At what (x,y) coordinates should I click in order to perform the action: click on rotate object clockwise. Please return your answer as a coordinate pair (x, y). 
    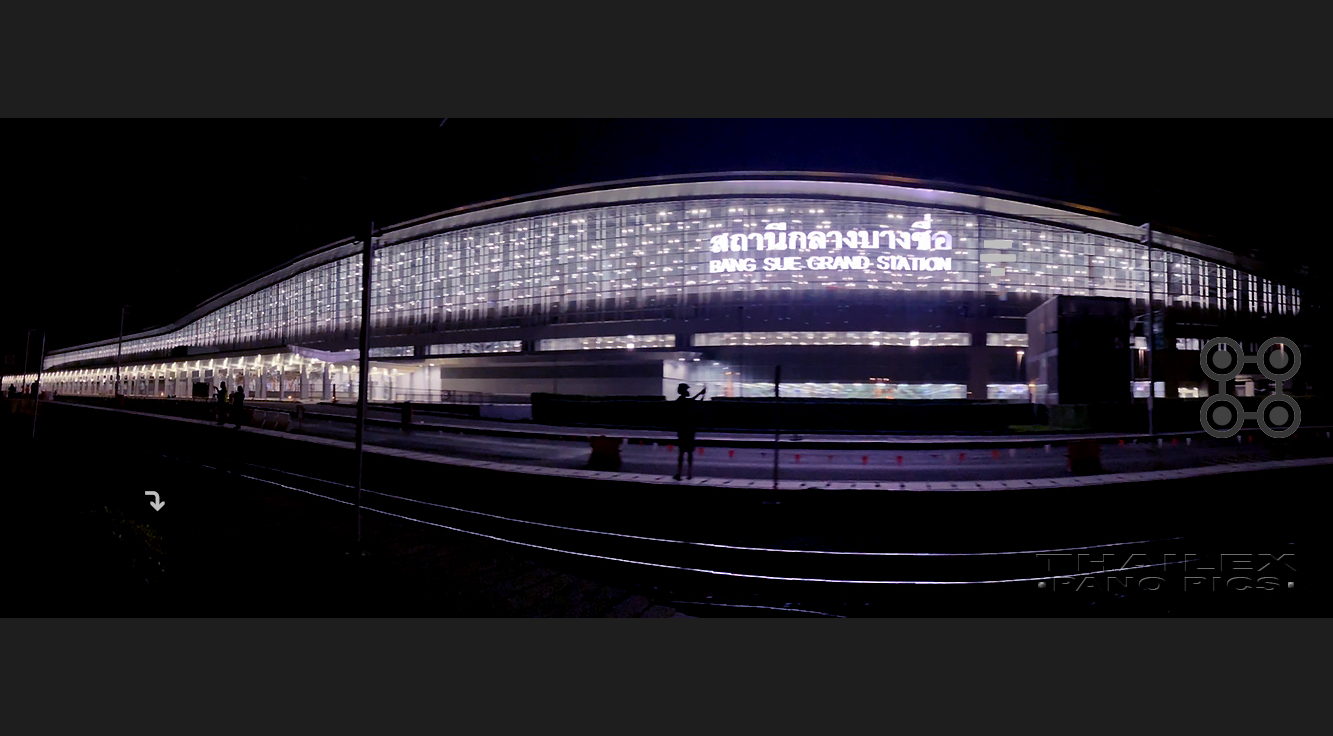
    Looking at the image, I should click on (154, 500).